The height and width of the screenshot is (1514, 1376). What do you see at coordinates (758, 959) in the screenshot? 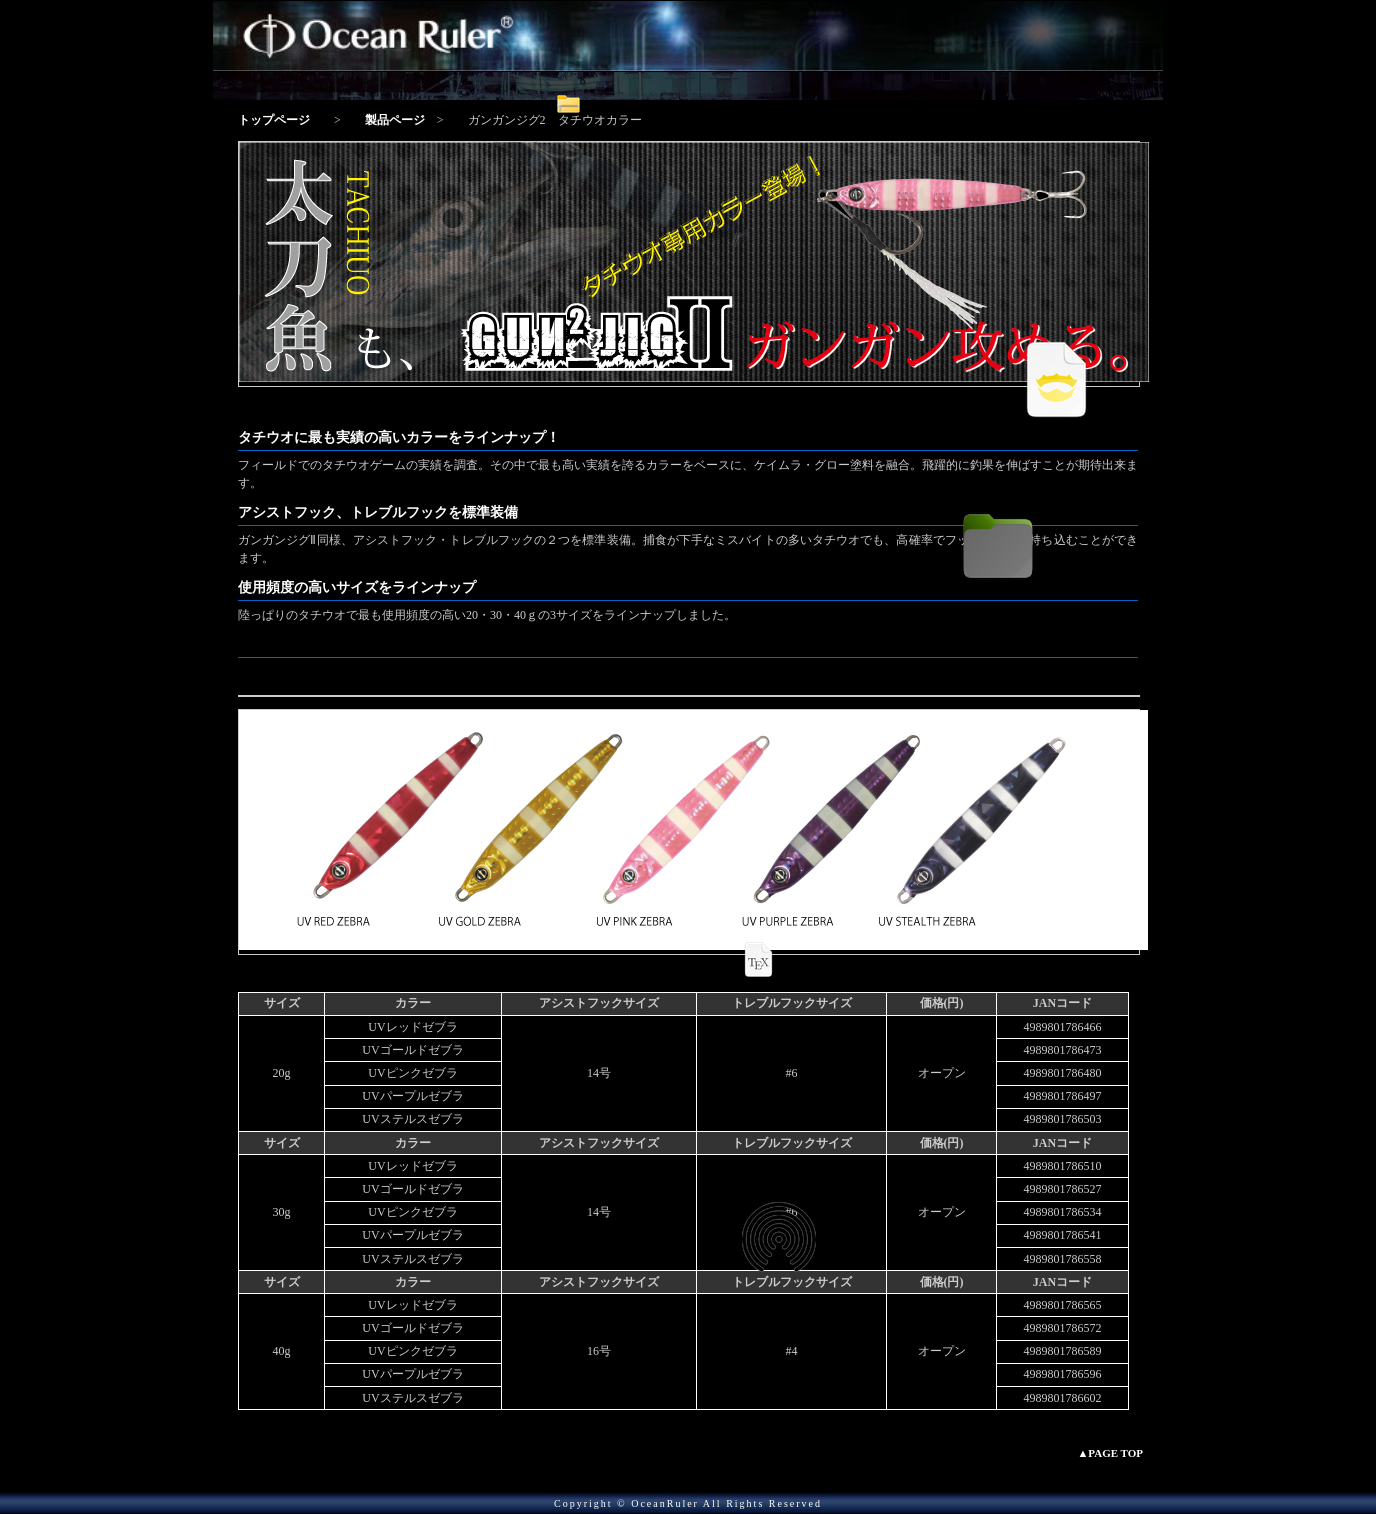
I see `a LaTeX or TeX document file` at bounding box center [758, 959].